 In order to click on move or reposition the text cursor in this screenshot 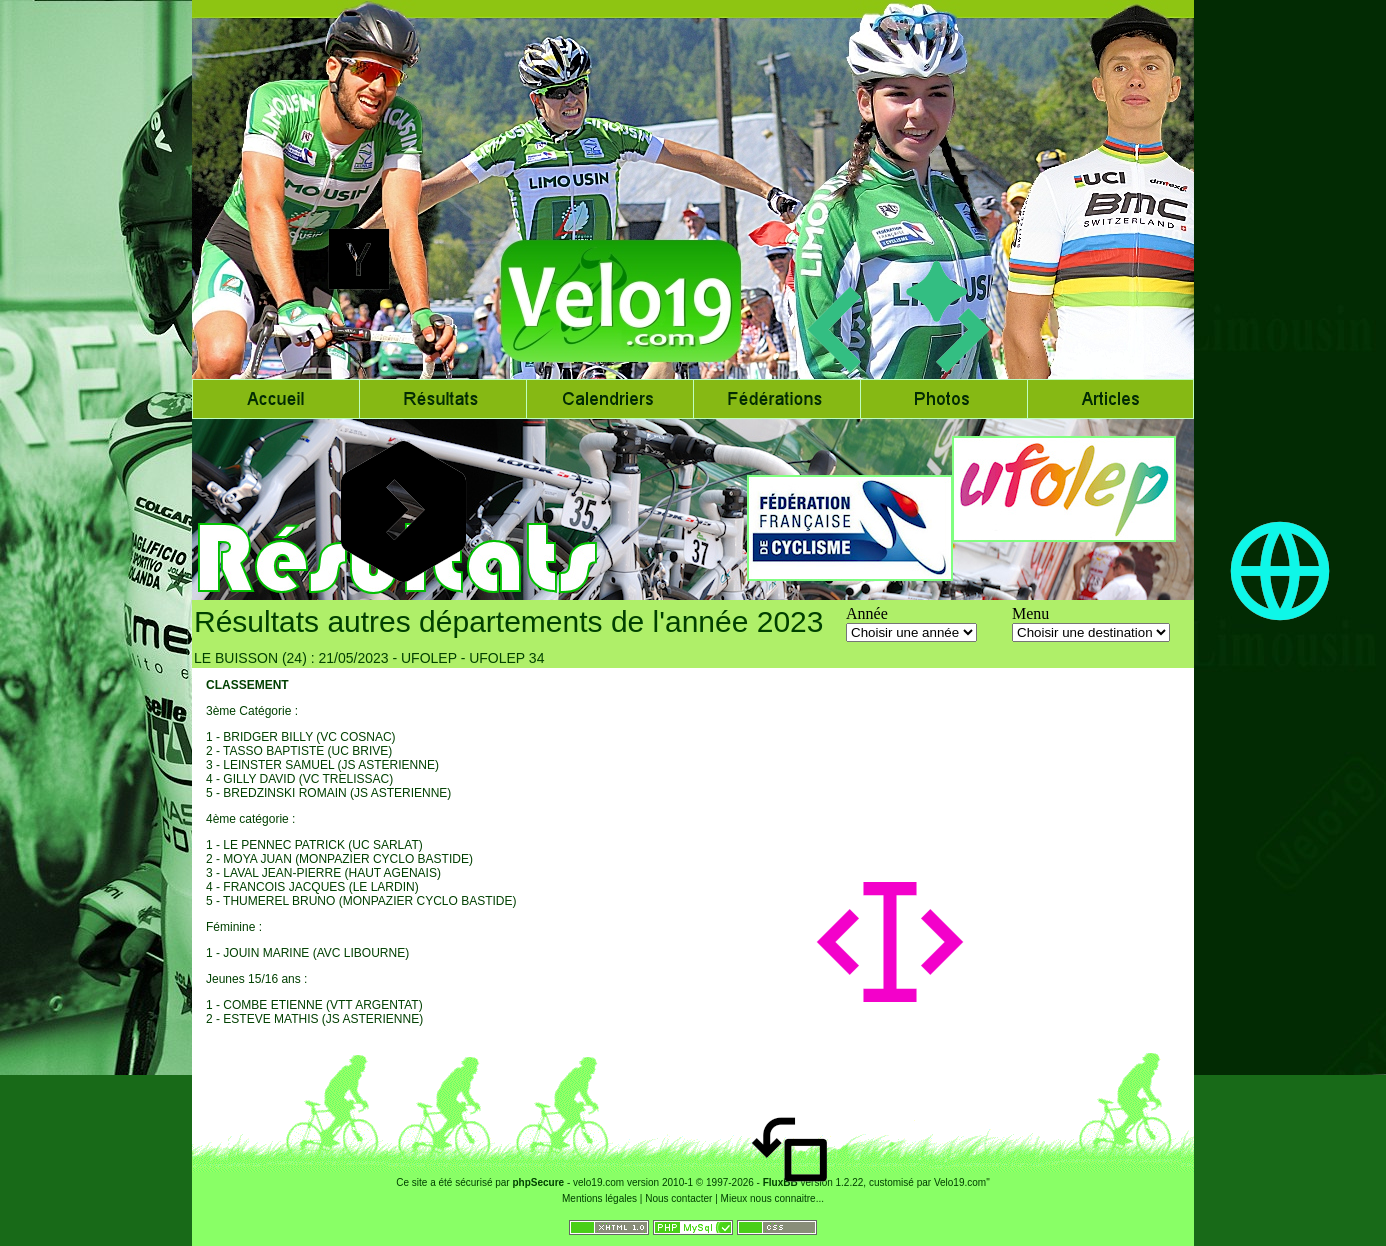, I will do `click(890, 942)`.